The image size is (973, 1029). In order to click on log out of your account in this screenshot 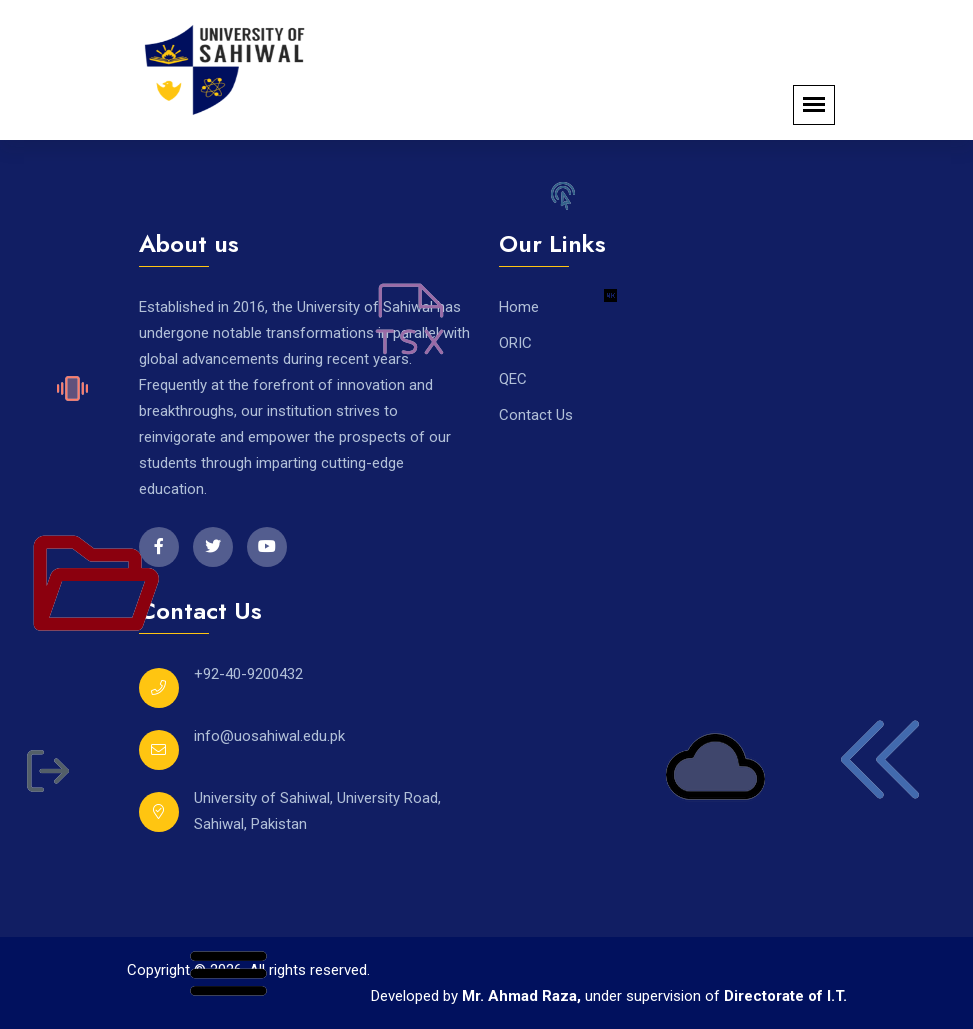, I will do `click(48, 771)`.